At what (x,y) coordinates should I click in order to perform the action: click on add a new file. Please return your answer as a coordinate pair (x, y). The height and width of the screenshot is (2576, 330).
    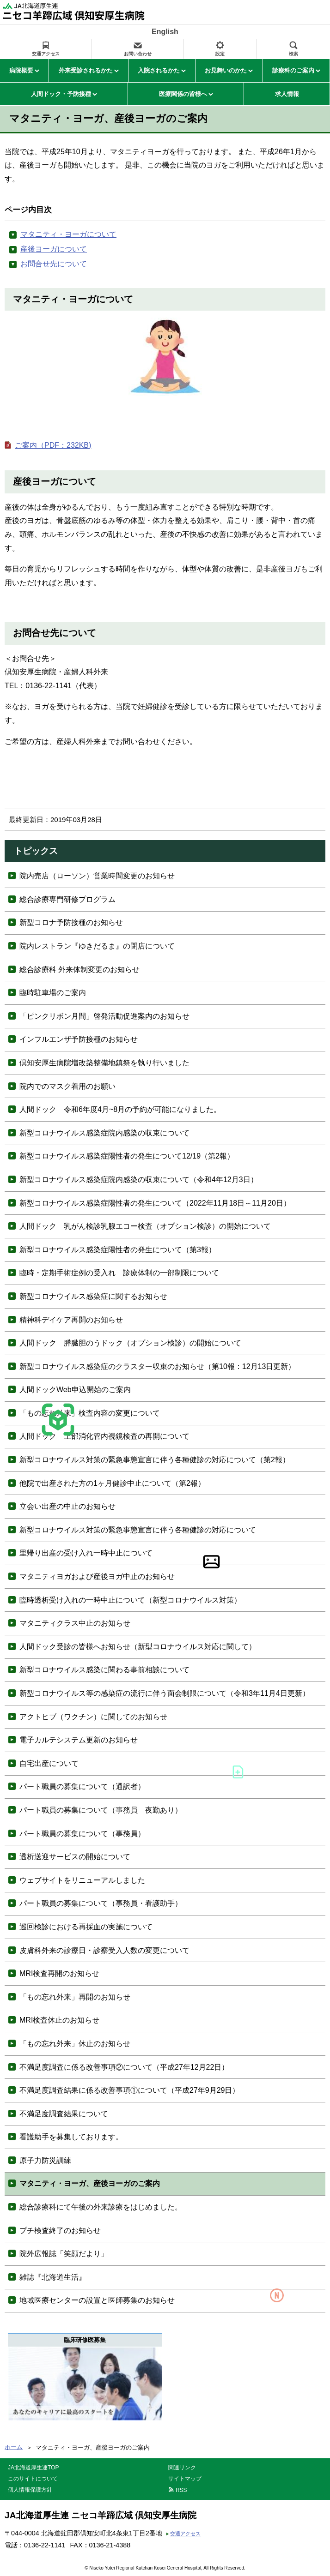
    Looking at the image, I should click on (238, 1772).